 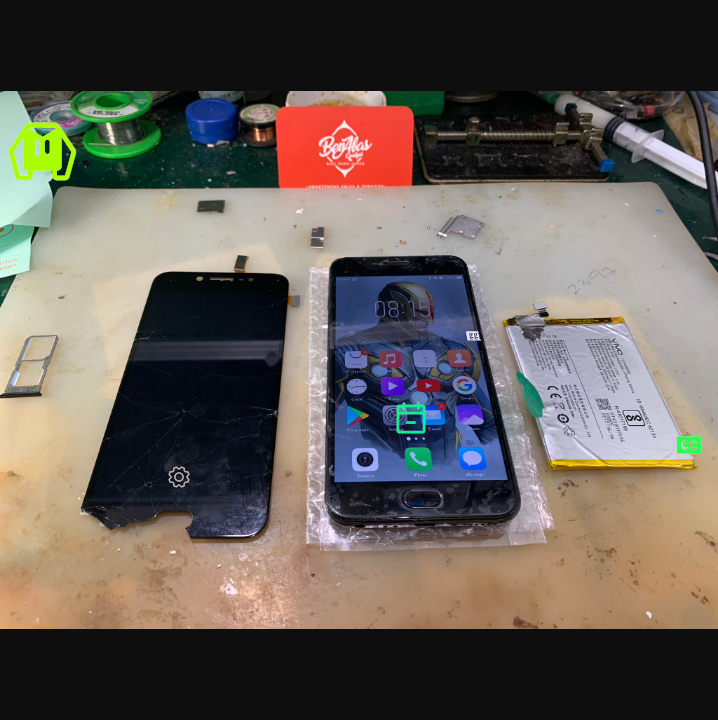 I want to click on remove an event from your calendar, so click(x=411, y=419).